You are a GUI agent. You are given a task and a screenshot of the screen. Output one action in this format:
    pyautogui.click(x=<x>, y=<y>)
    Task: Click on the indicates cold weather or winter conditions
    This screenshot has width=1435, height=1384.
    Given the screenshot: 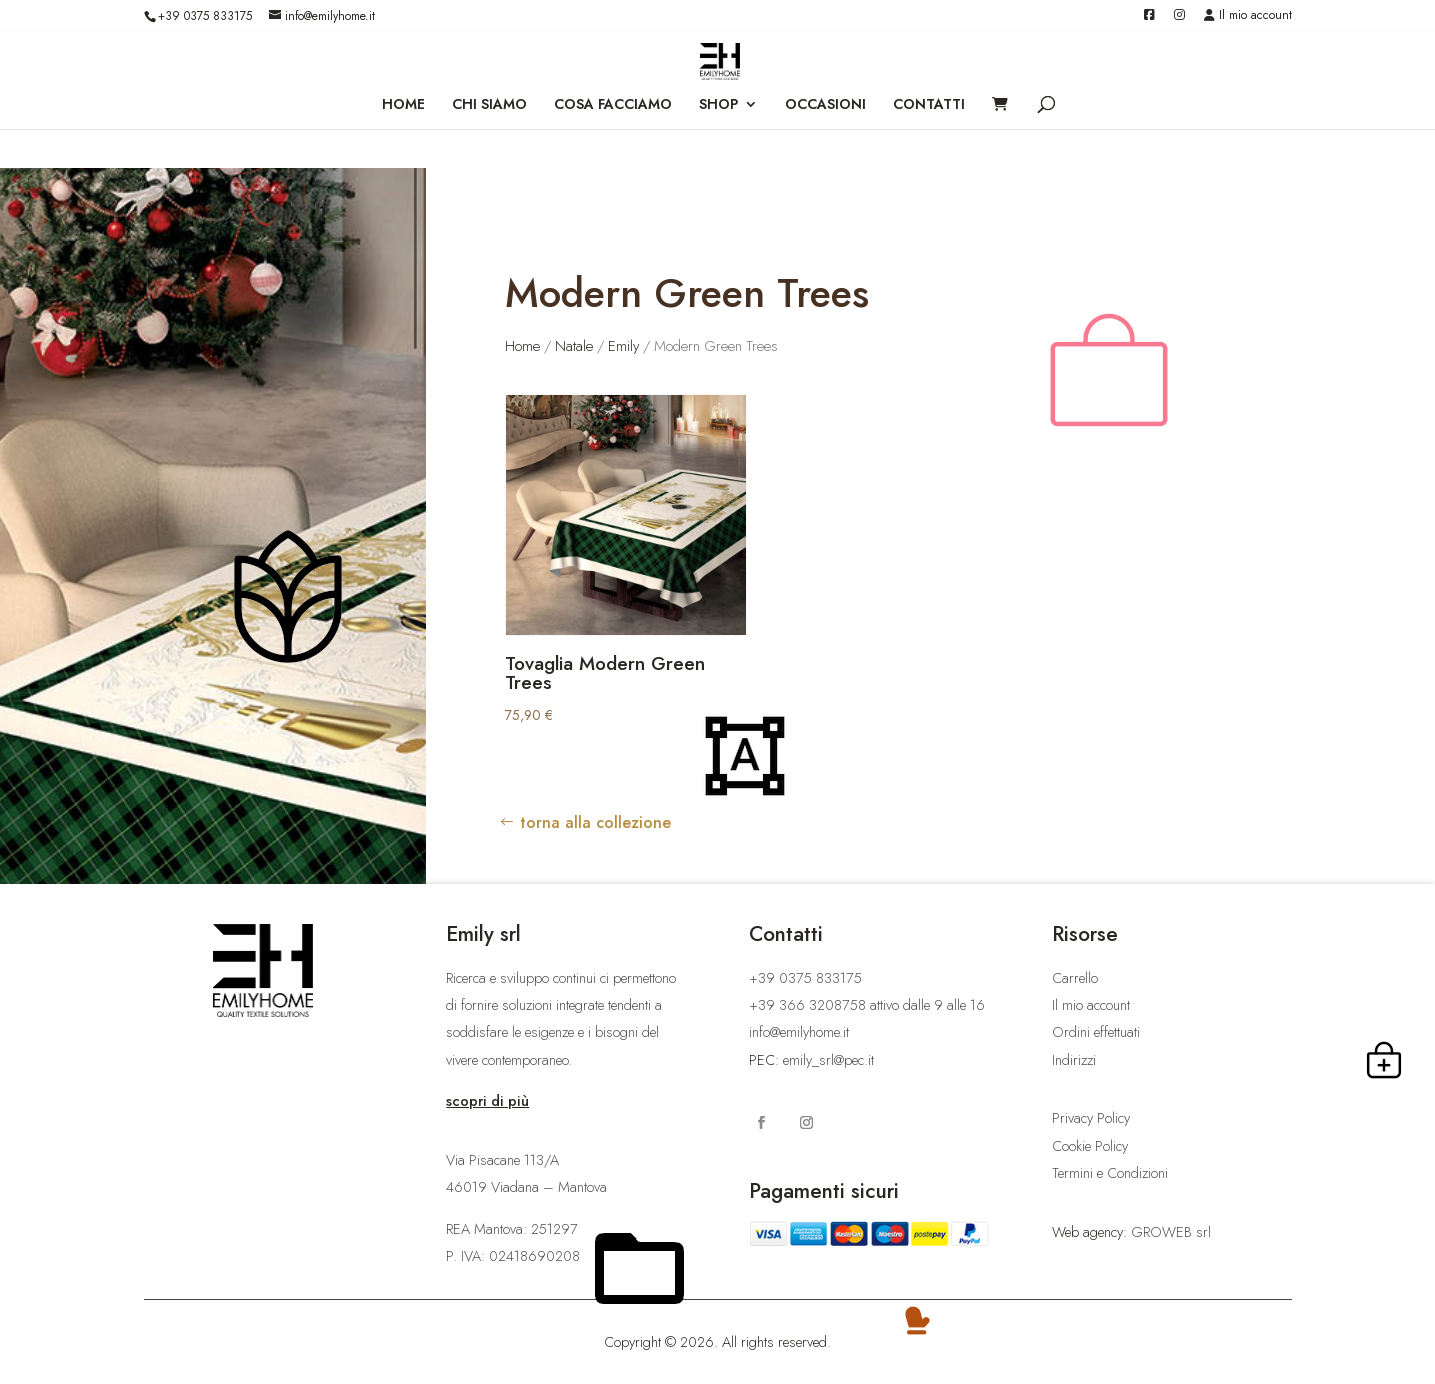 What is the action you would take?
    pyautogui.click(x=917, y=1320)
    